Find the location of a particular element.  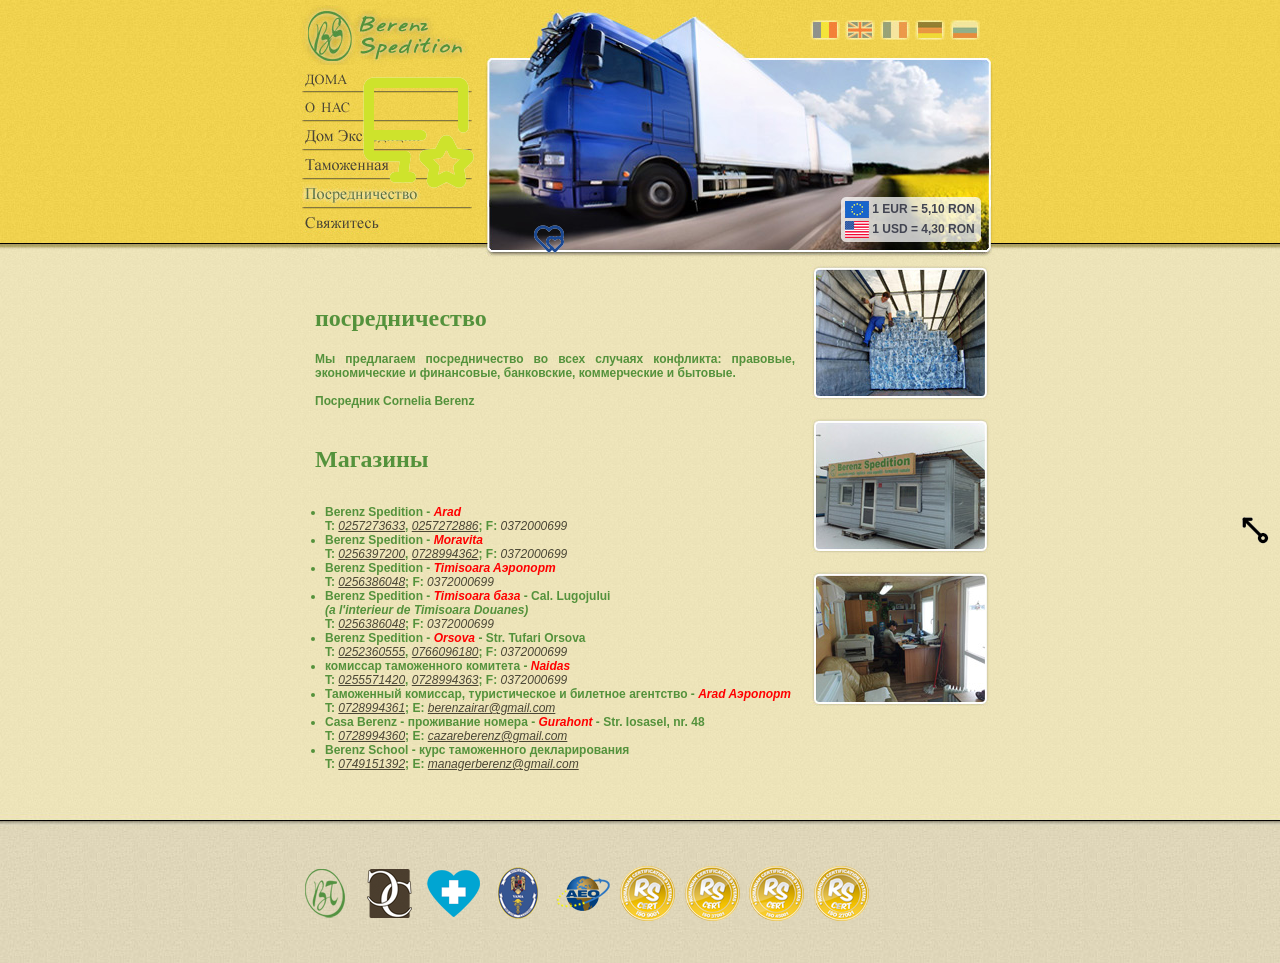

navigate back to previous screen is located at coordinates (1254, 529).